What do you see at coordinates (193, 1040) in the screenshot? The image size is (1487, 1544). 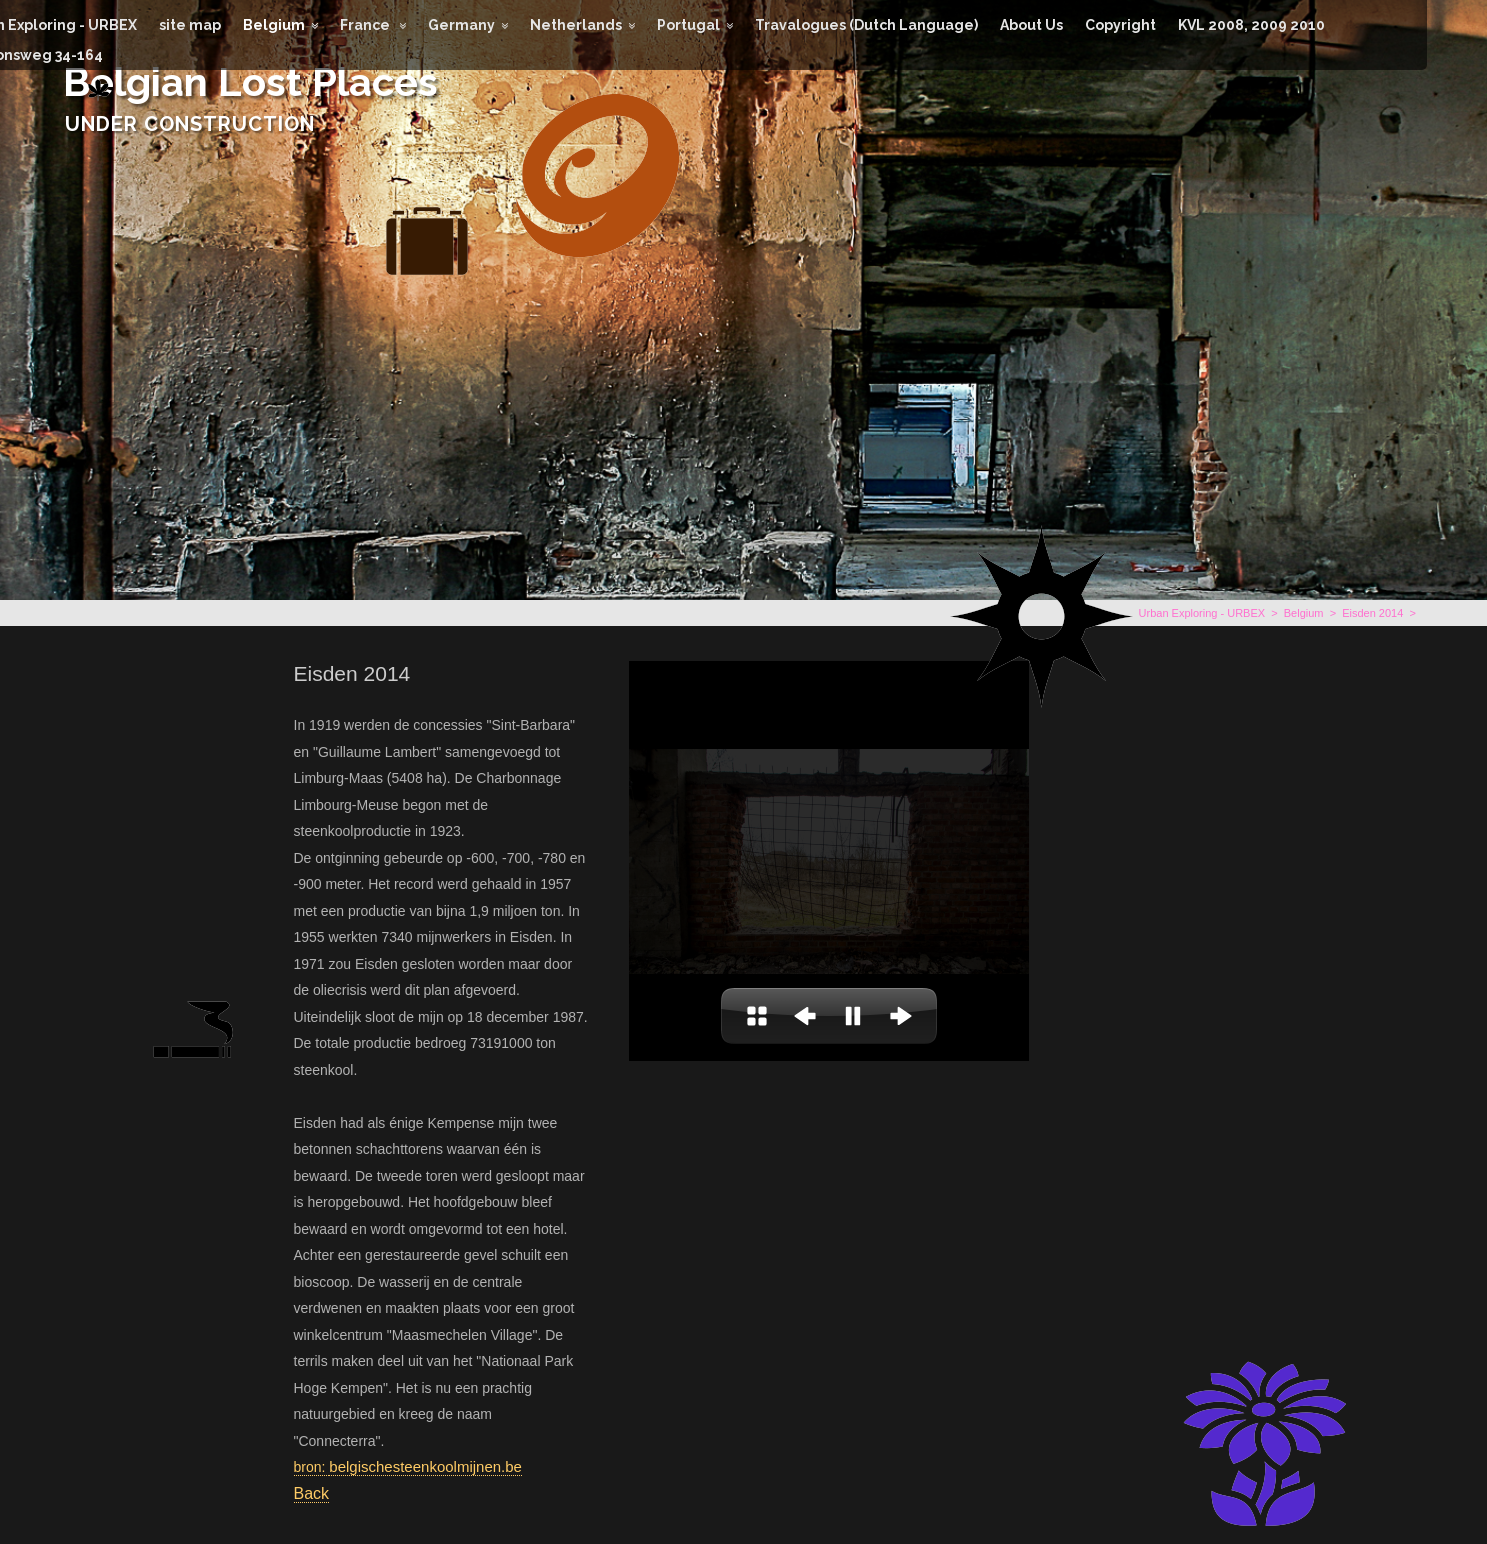 I see `indicates a designated smoking area` at bounding box center [193, 1040].